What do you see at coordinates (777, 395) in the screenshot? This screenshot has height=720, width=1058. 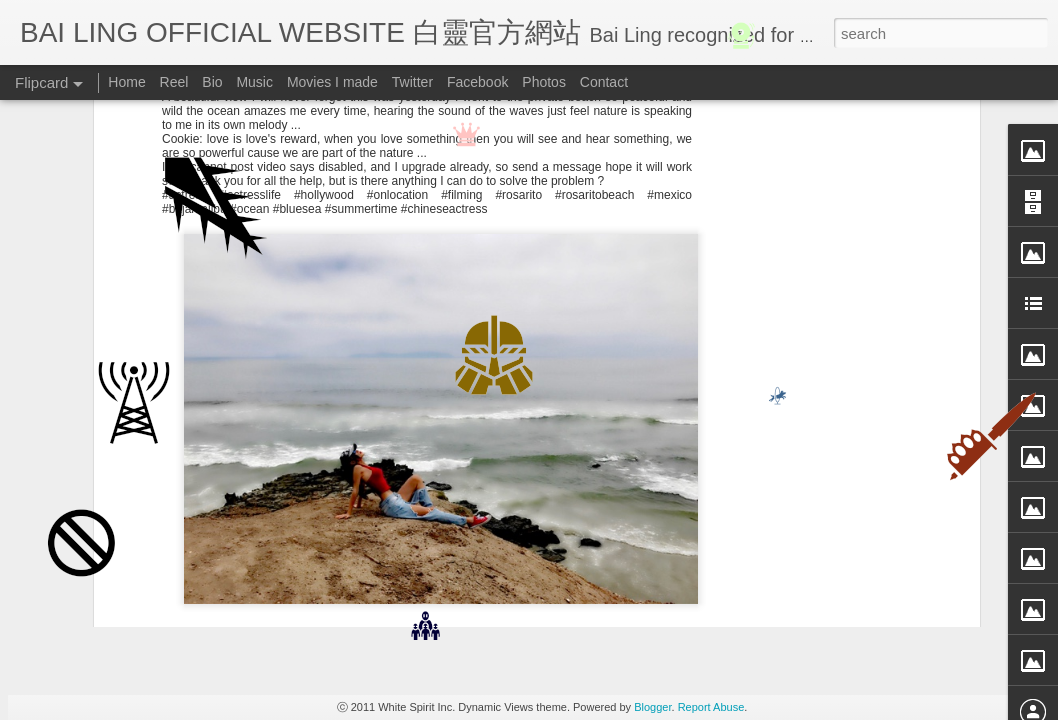 I see `access pet training or agility games` at bounding box center [777, 395].